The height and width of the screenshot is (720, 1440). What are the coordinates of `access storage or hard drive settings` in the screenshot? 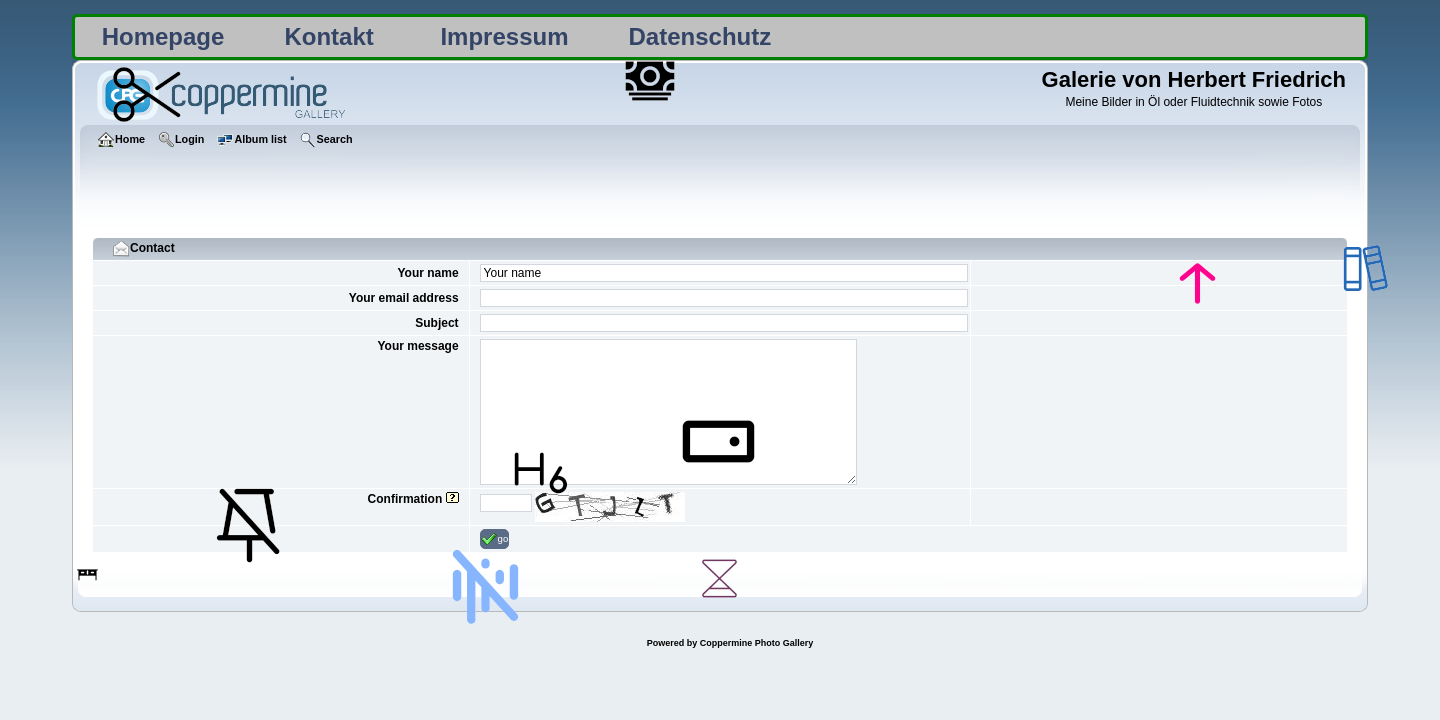 It's located at (718, 441).